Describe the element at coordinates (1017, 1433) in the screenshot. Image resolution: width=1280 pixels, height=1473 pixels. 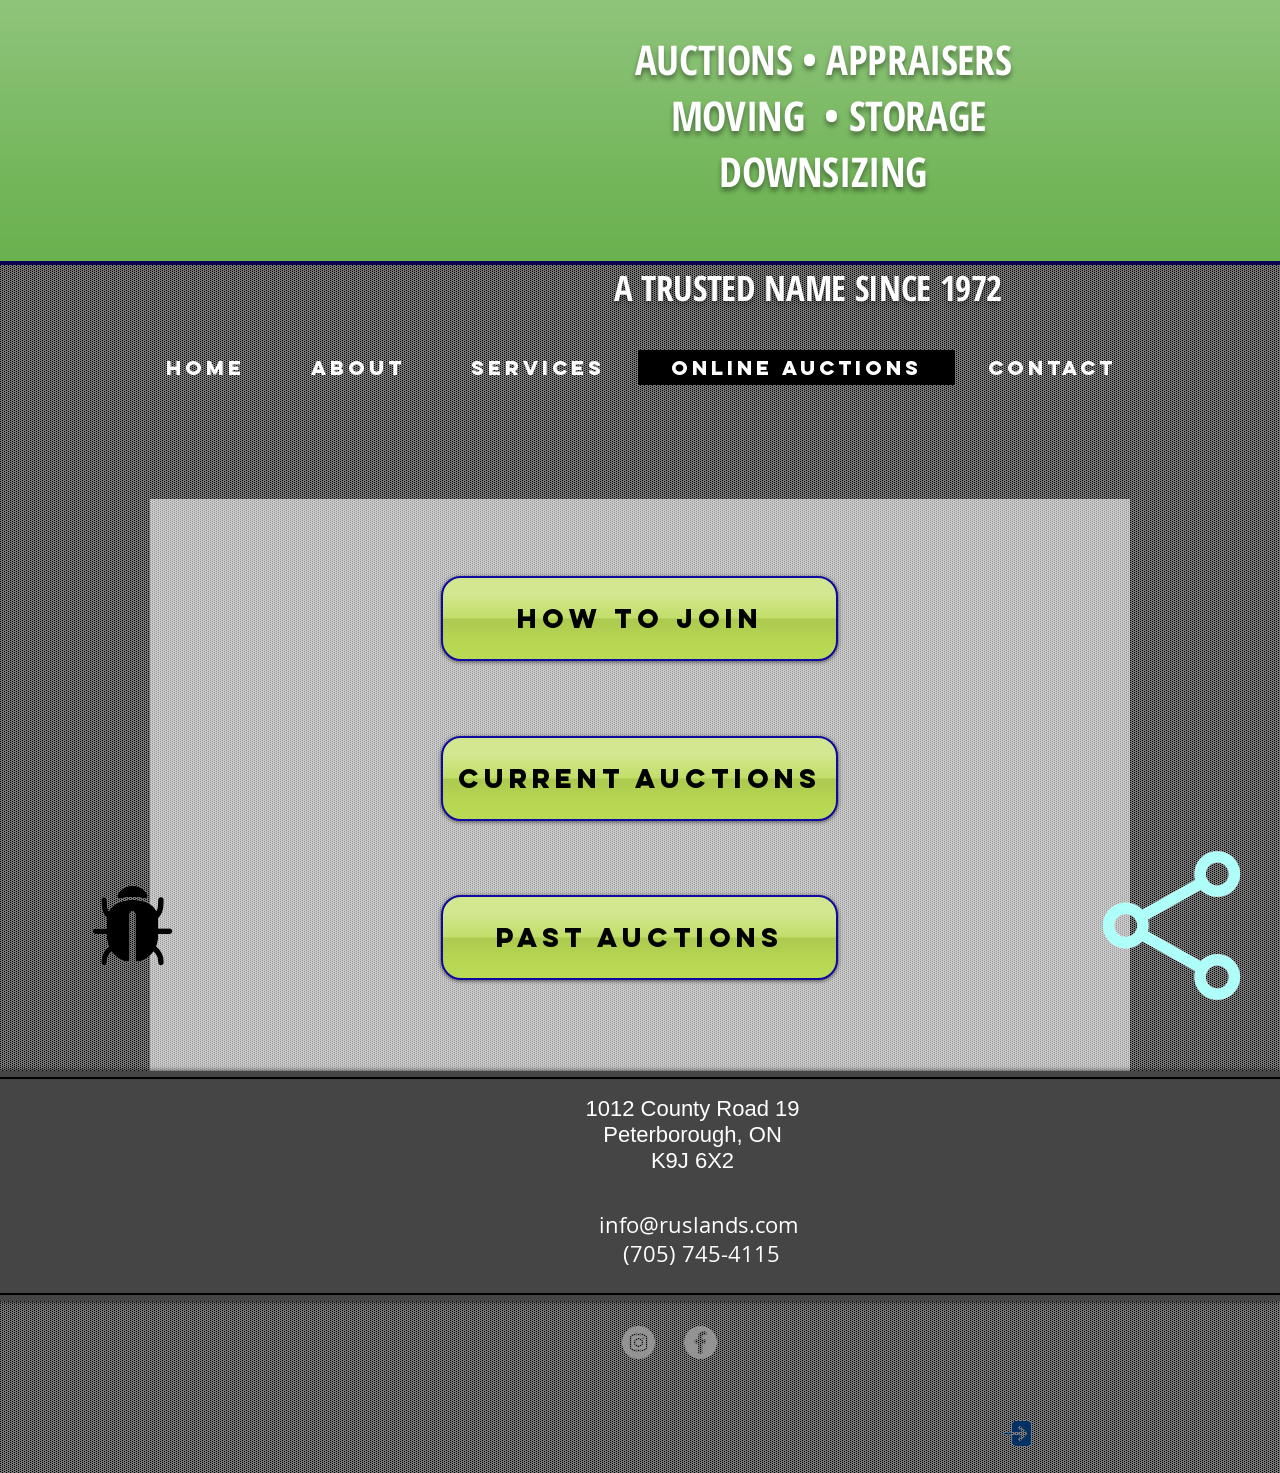
I see `log in to your account` at that location.